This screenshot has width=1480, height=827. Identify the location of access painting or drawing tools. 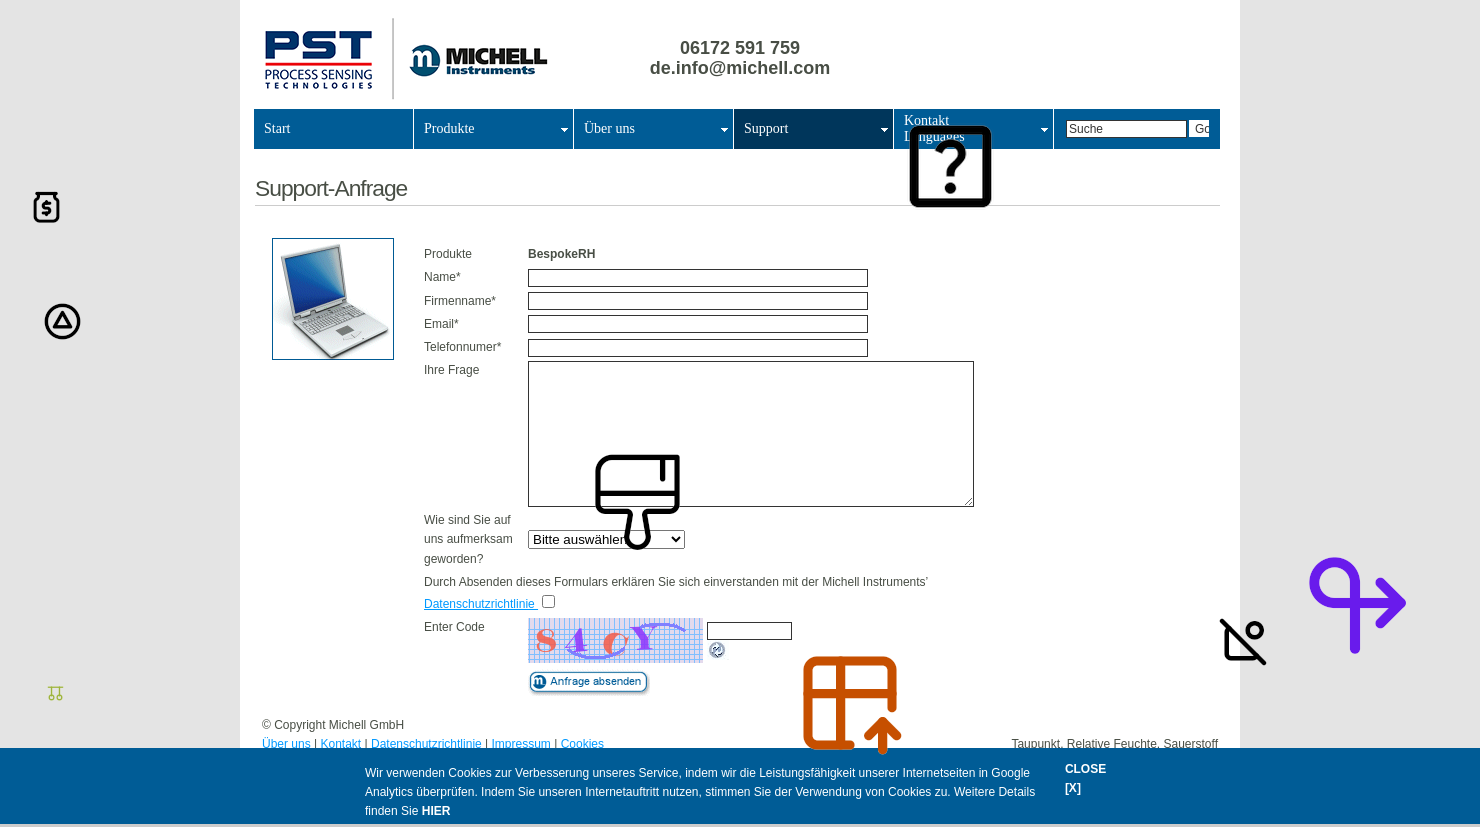
(637, 500).